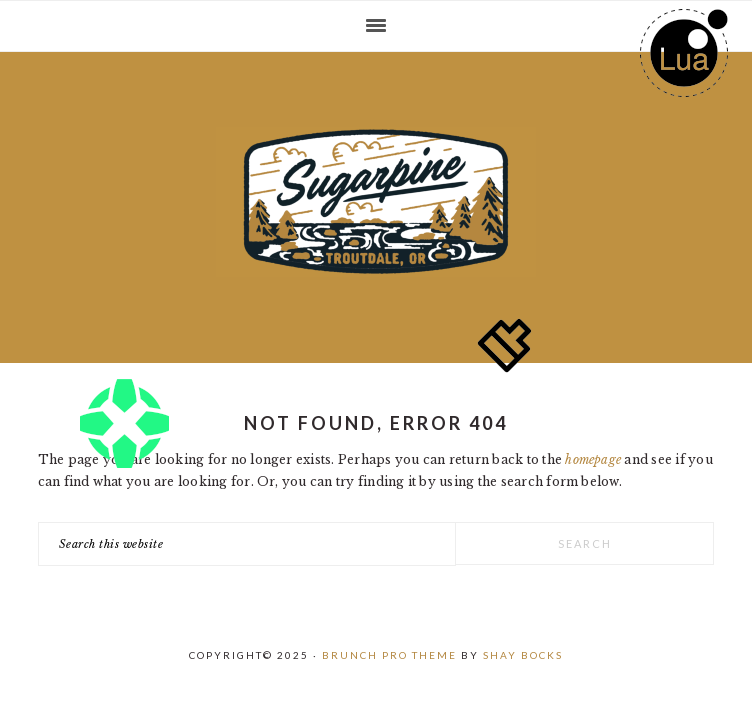 The width and height of the screenshot is (752, 720). What do you see at coordinates (124, 423) in the screenshot?
I see `visit the IGN gaming news and reviews website` at bounding box center [124, 423].